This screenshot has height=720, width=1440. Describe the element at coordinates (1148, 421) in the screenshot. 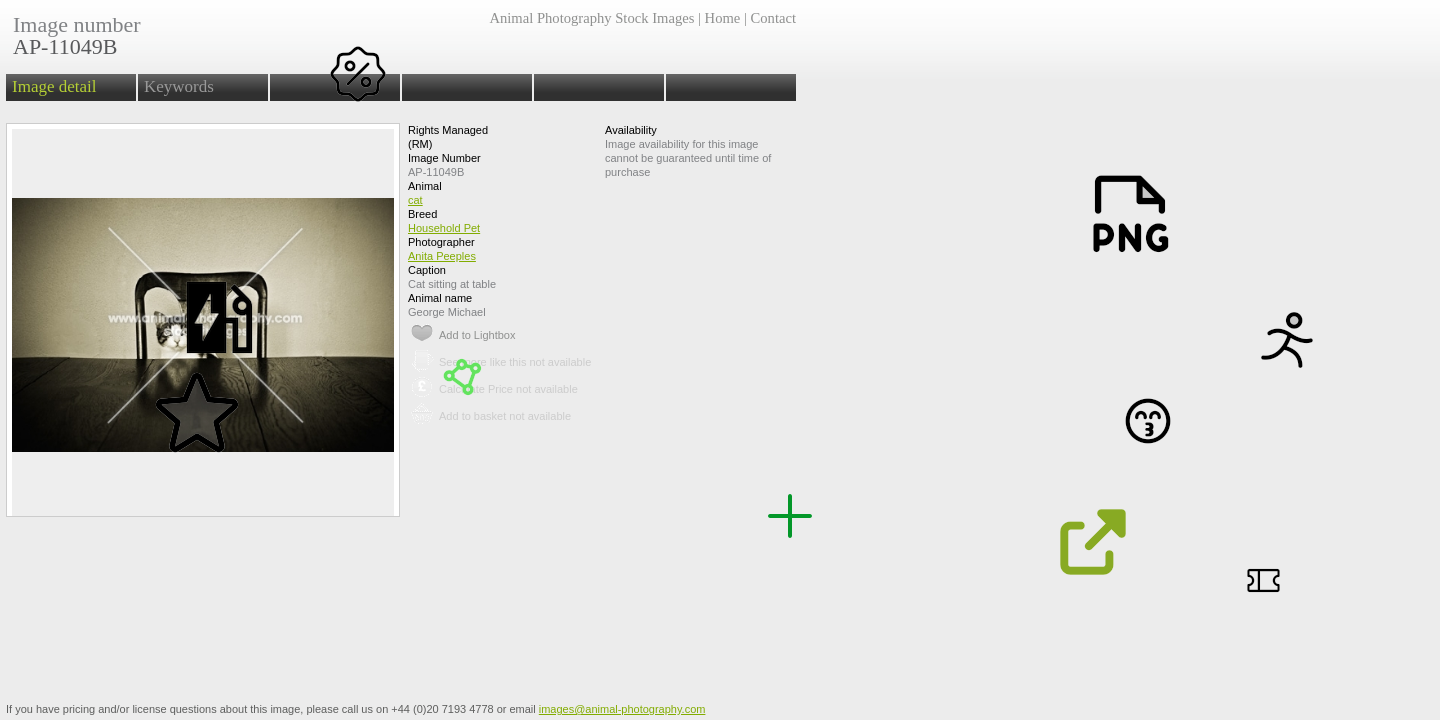

I see `react with a kiss or affection` at that location.